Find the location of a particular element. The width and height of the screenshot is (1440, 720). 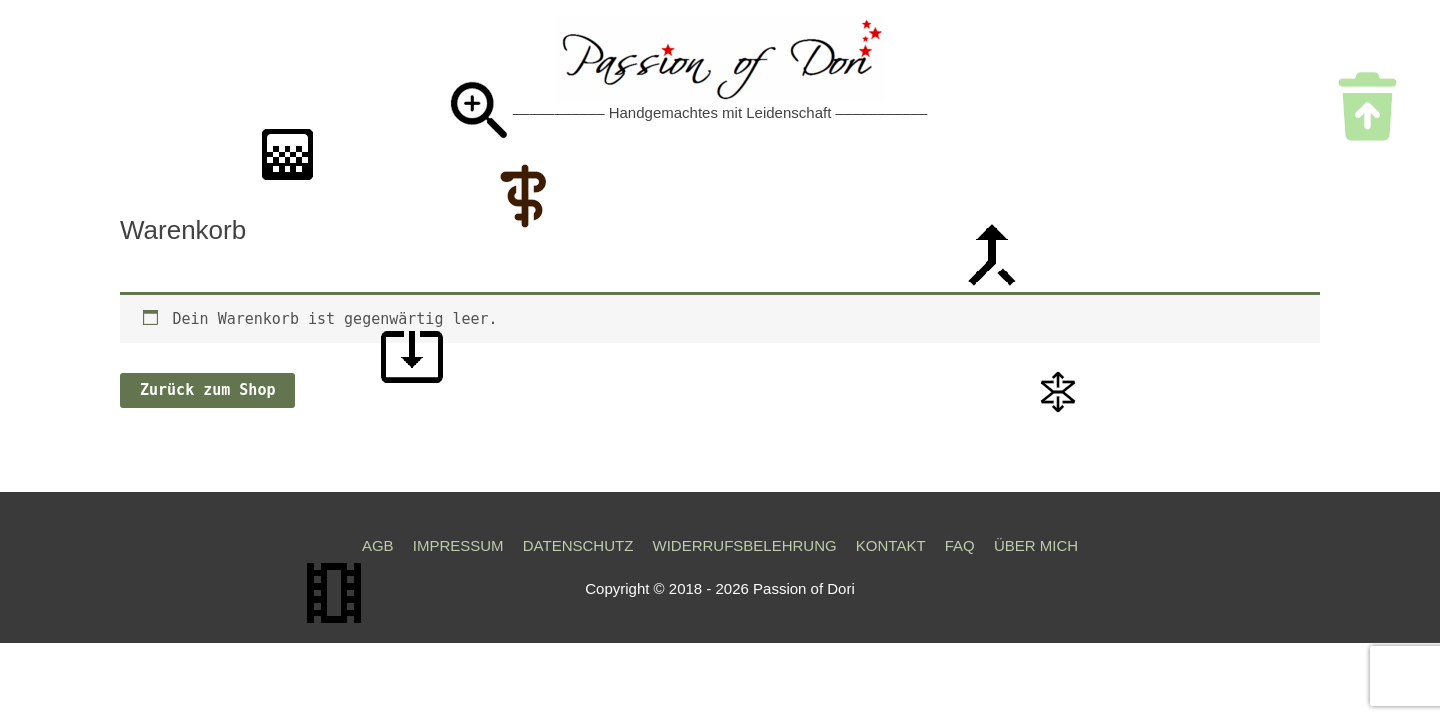

access movies or video content is located at coordinates (334, 593).